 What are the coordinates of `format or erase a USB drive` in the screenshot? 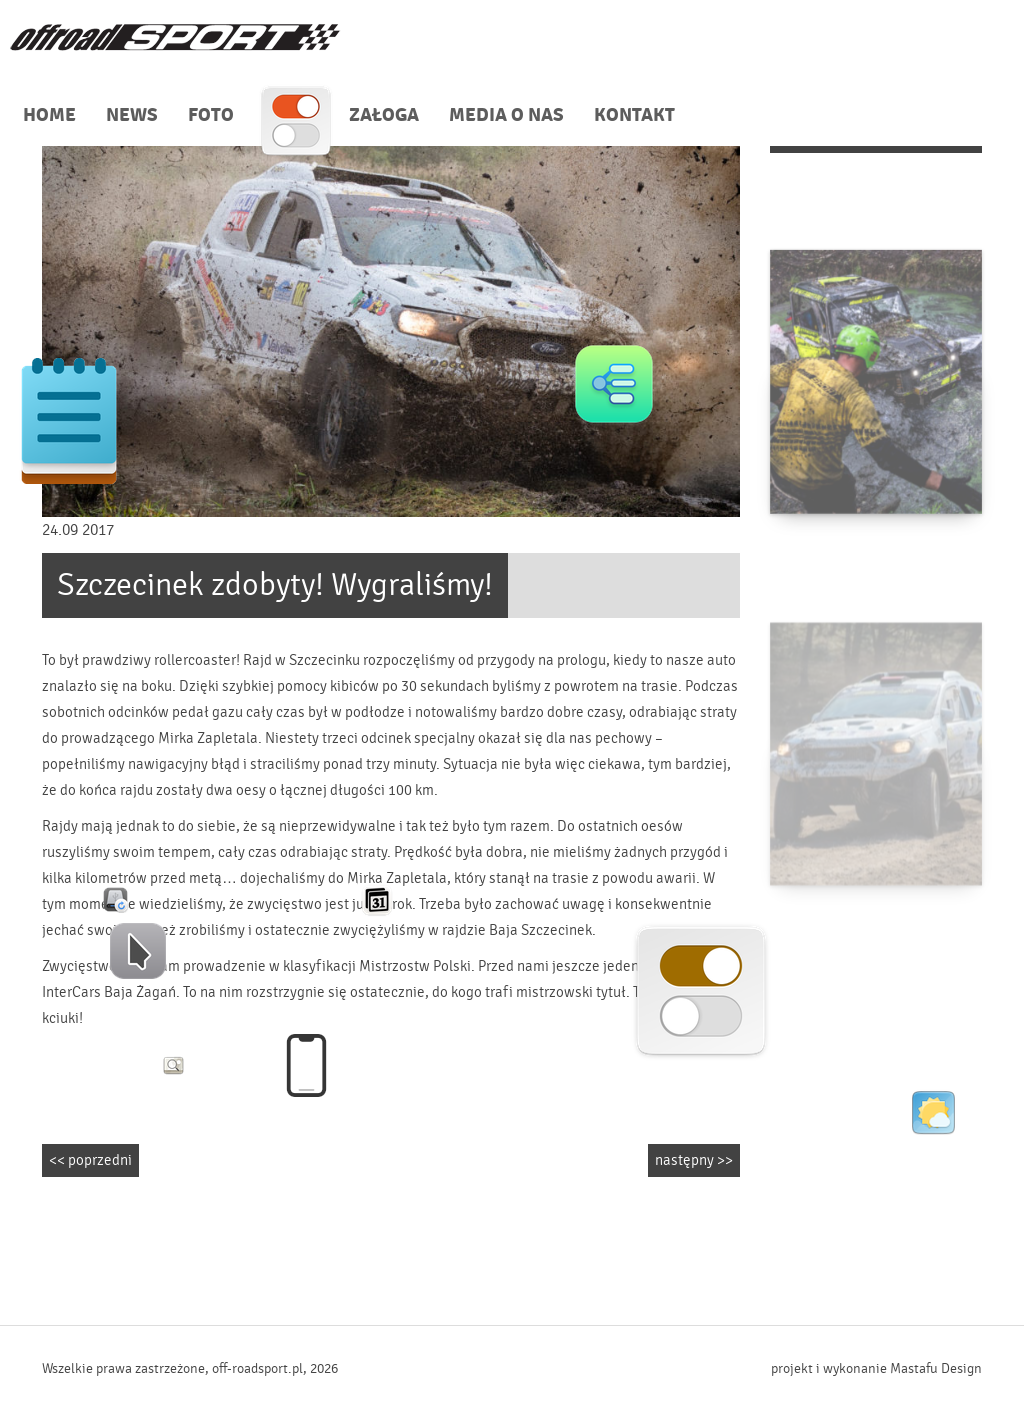 It's located at (115, 899).